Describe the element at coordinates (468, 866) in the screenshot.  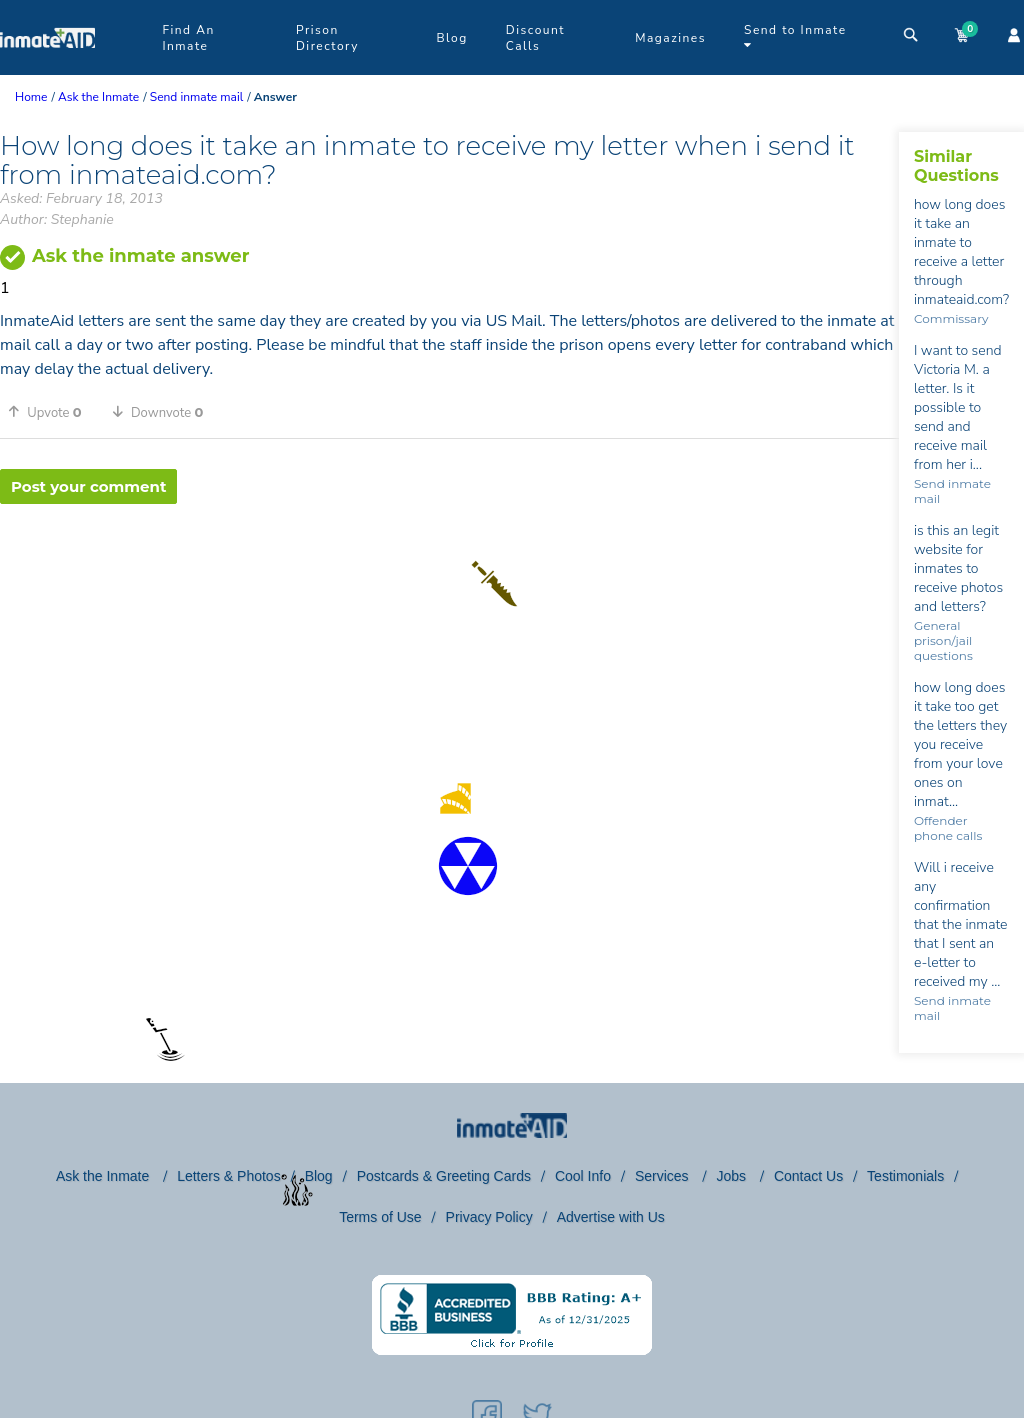
I see `indicates a fallout shelter location` at that location.